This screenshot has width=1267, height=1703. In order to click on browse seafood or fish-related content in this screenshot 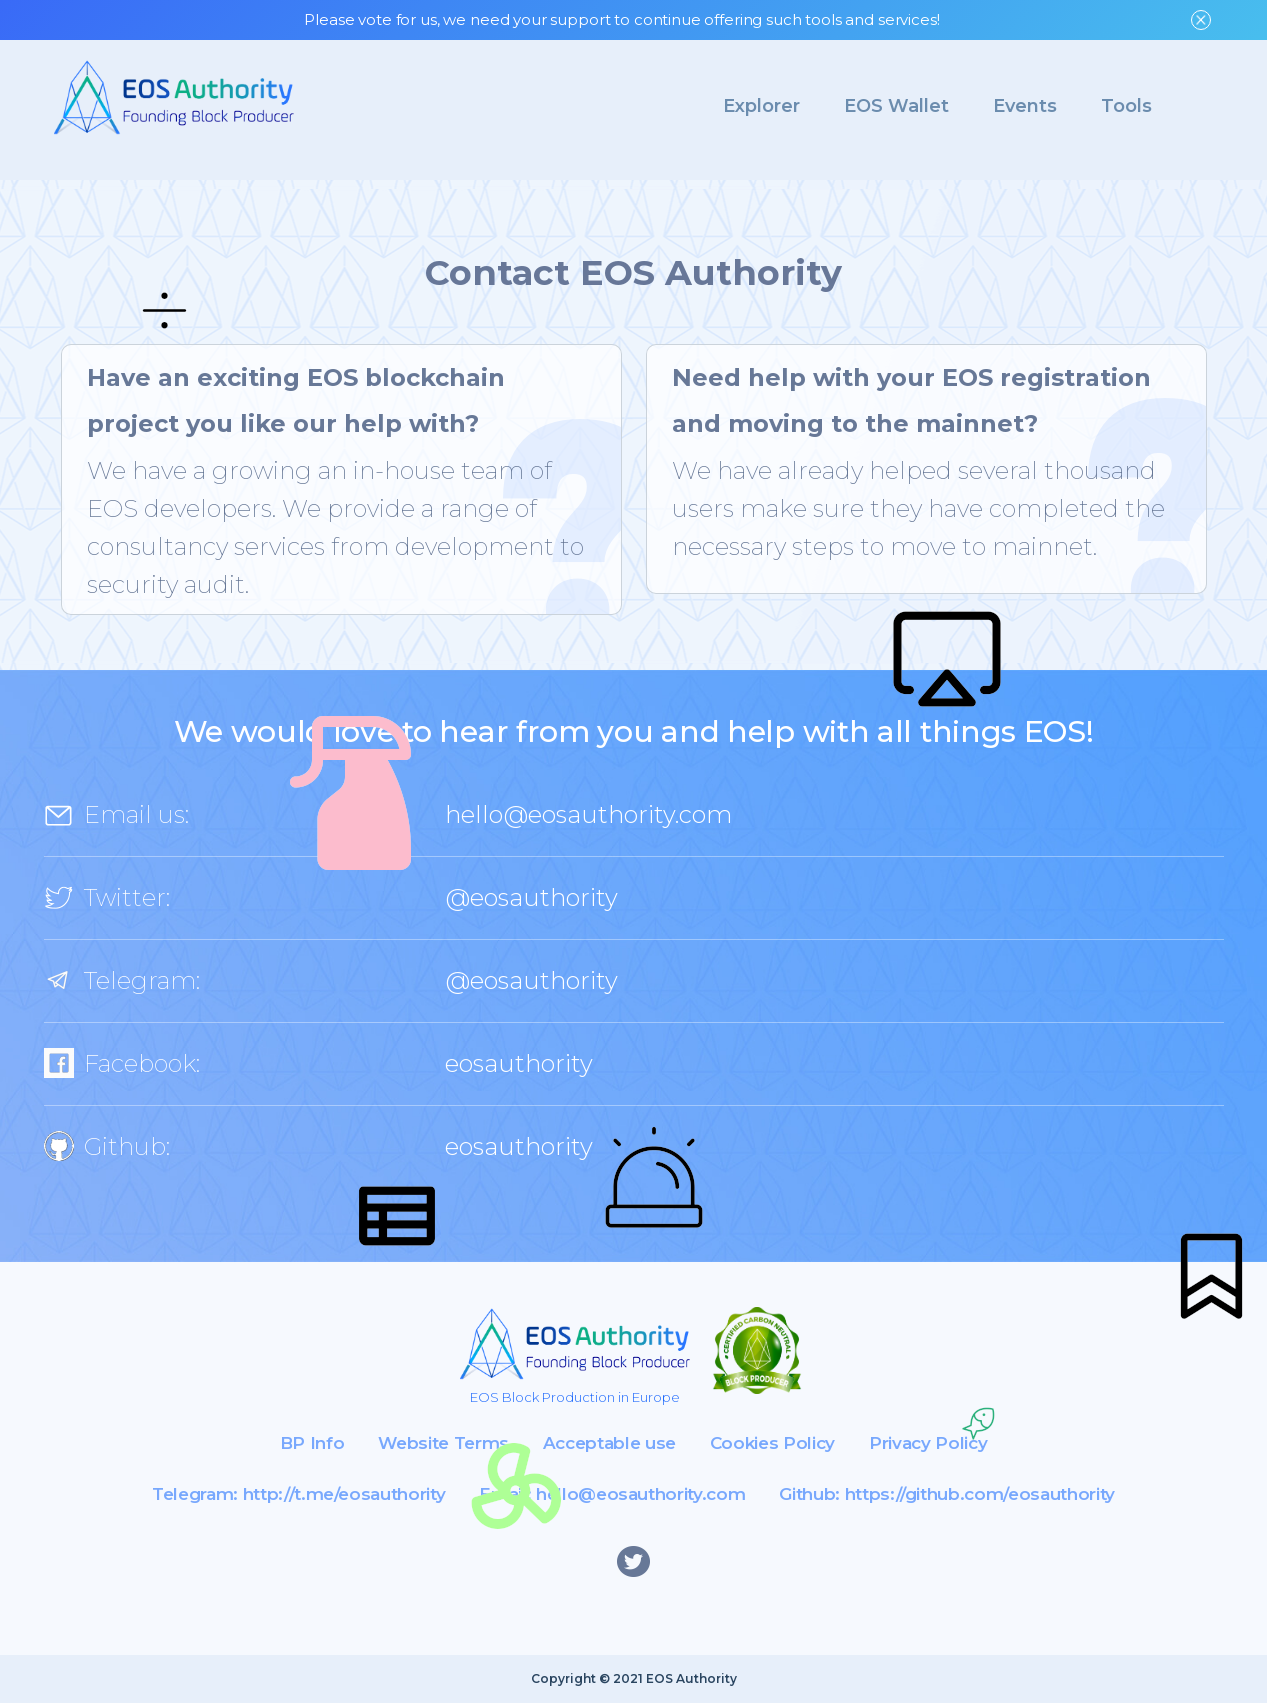, I will do `click(980, 1422)`.